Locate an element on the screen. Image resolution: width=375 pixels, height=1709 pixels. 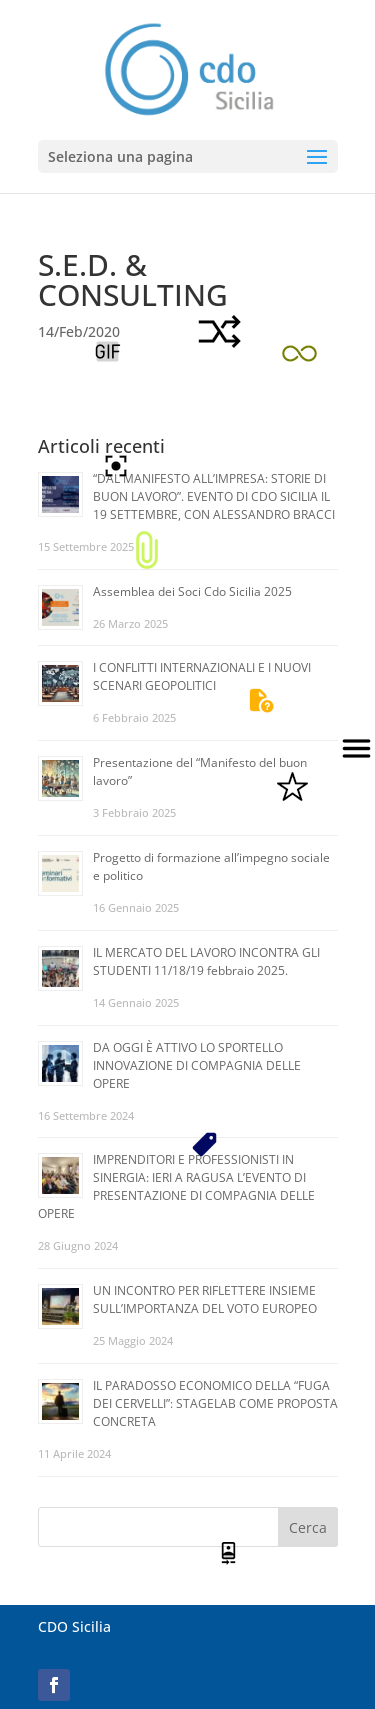
shuffle playlist or queue order is located at coordinates (219, 331).